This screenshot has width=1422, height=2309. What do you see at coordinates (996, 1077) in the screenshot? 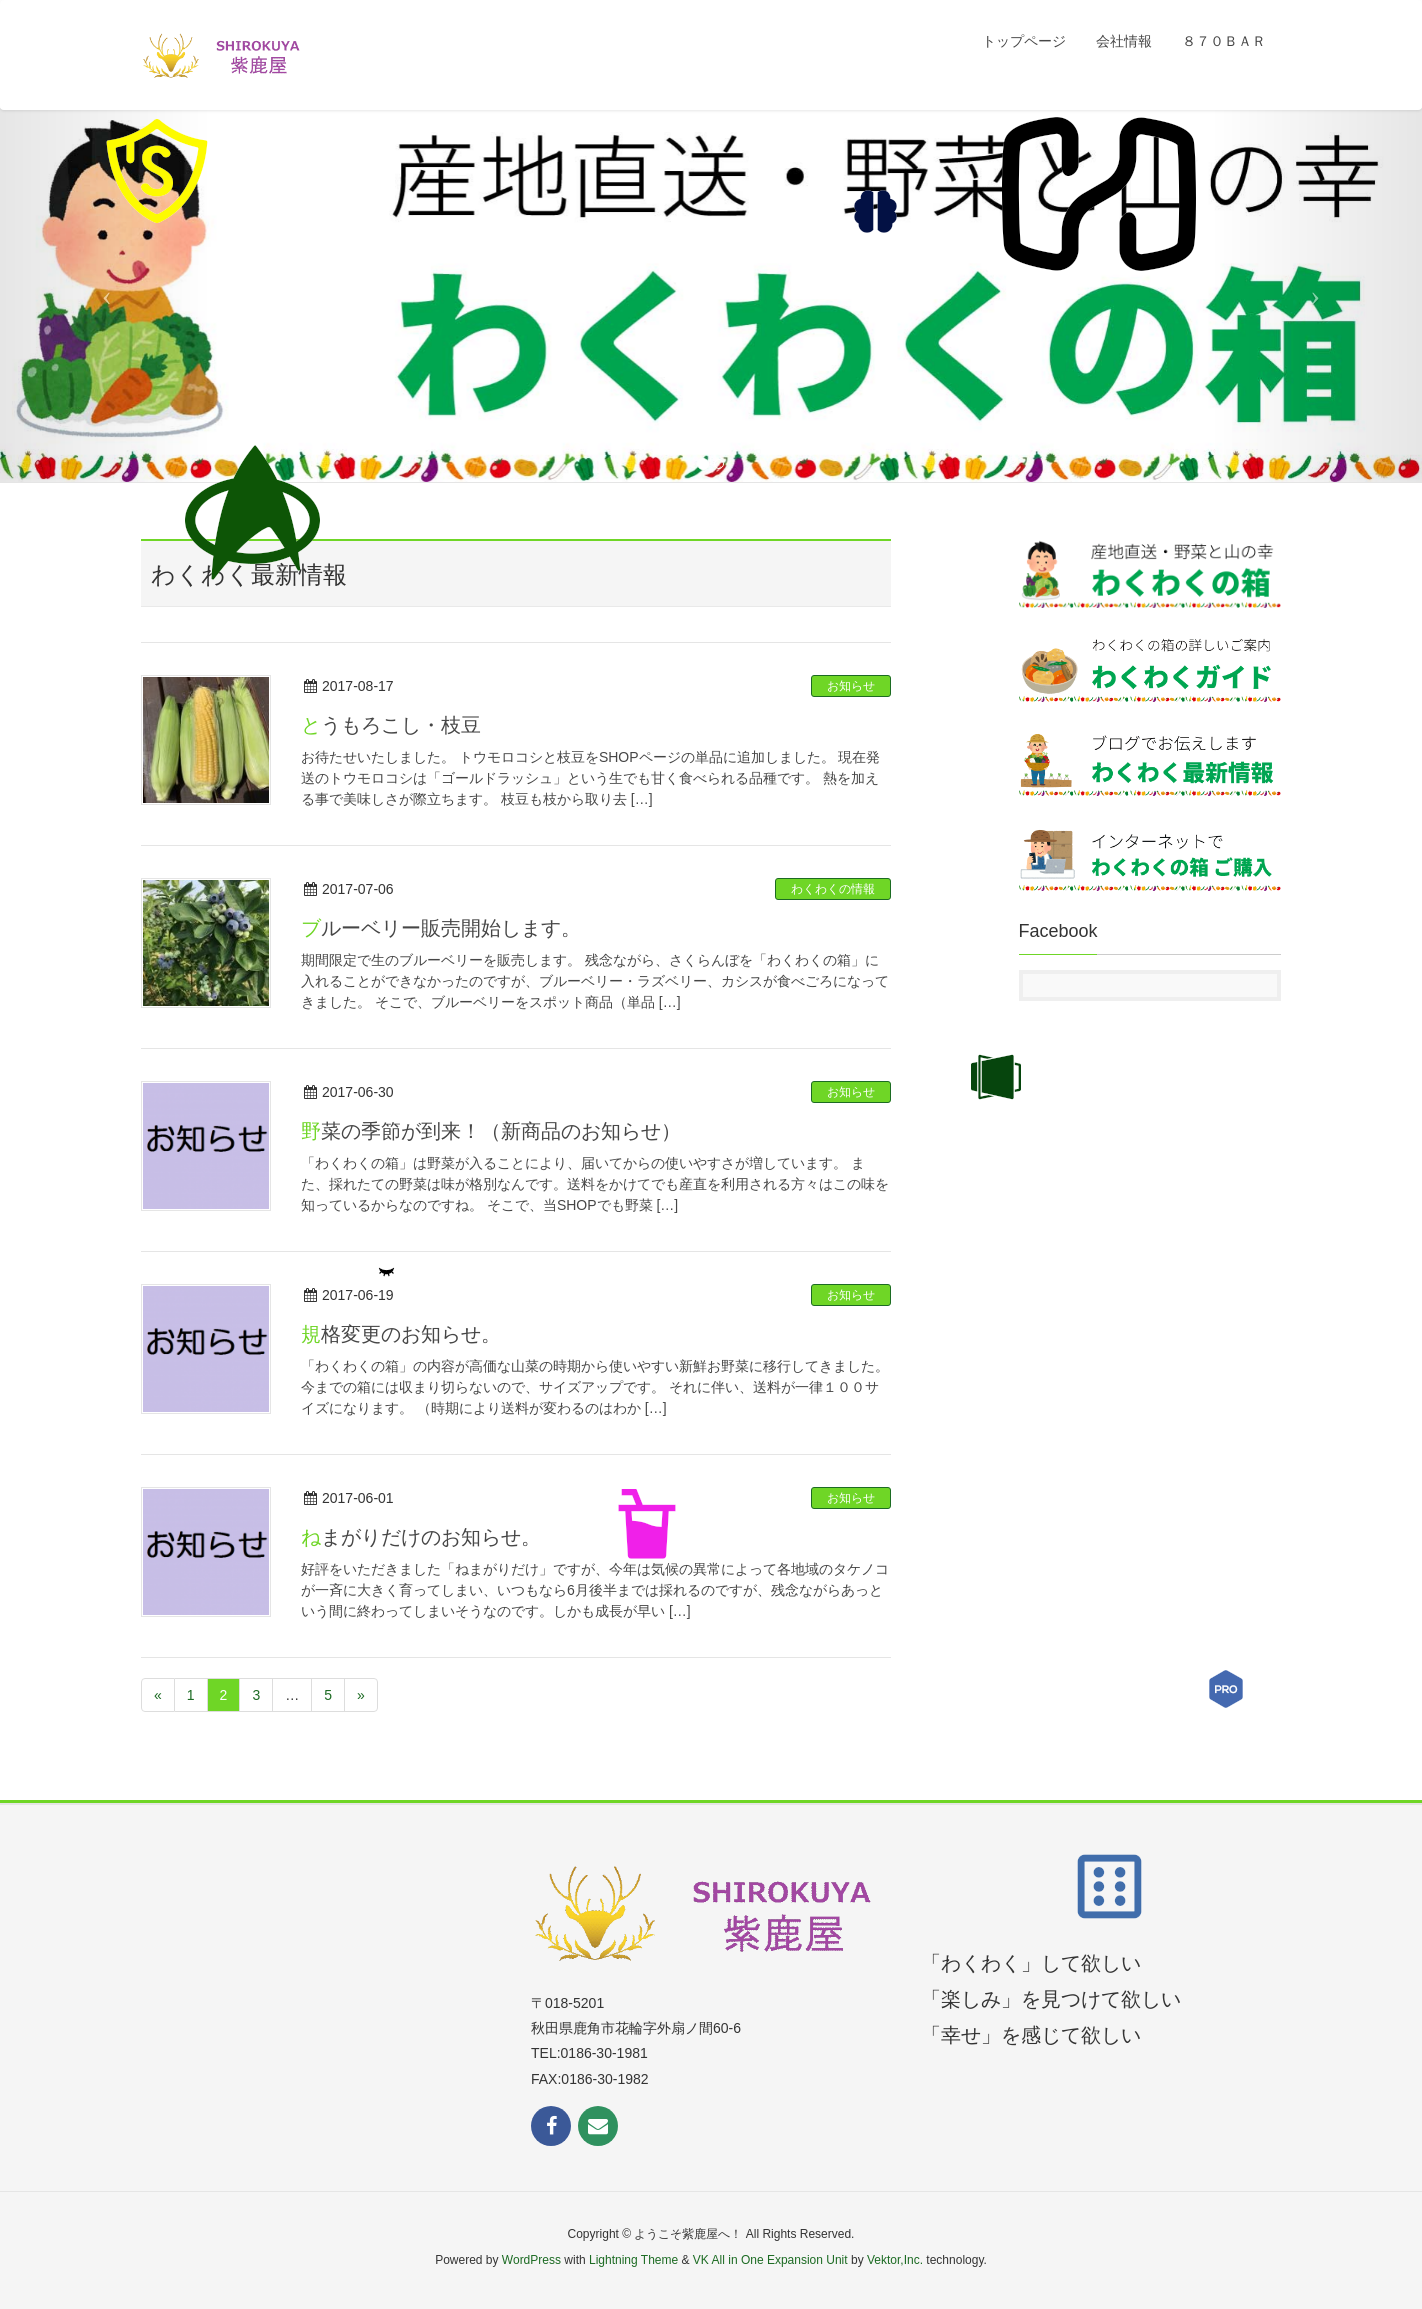
I see `reveal.js presentation framework logo` at bounding box center [996, 1077].